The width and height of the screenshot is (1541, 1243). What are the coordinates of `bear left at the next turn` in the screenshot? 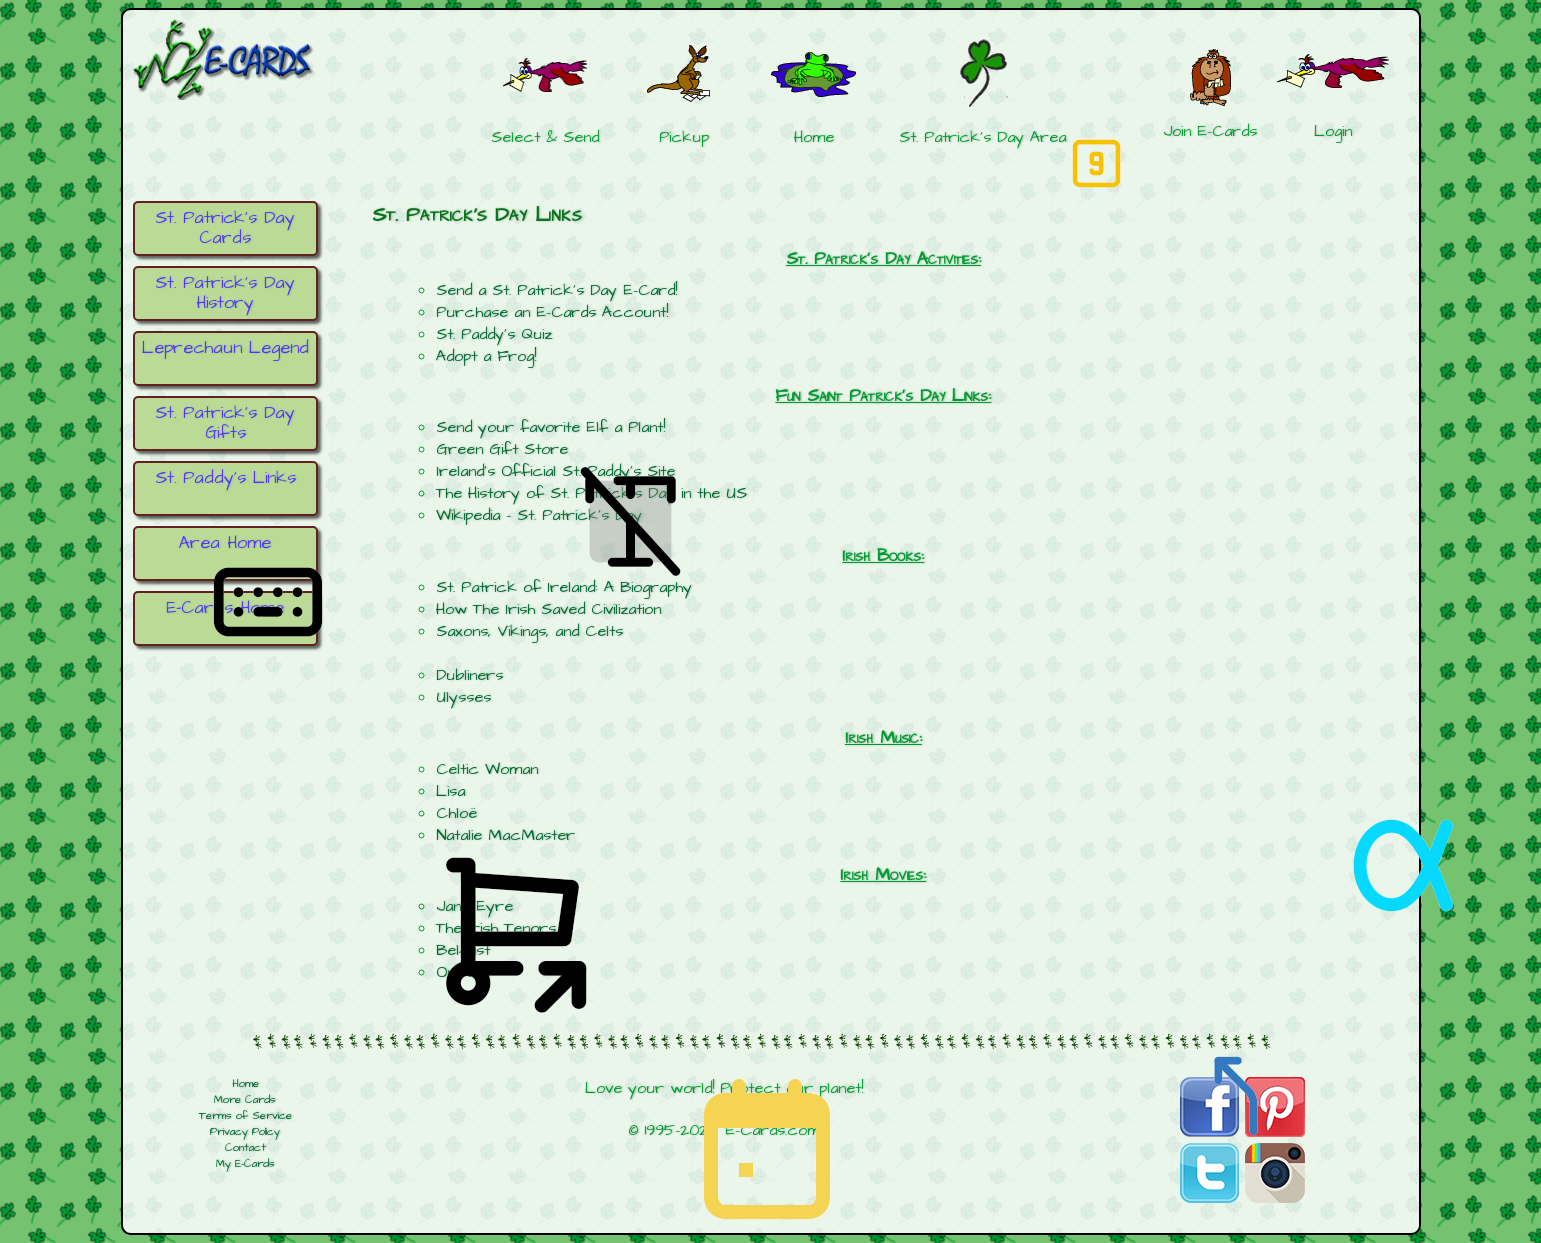 It's located at (1234, 1096).